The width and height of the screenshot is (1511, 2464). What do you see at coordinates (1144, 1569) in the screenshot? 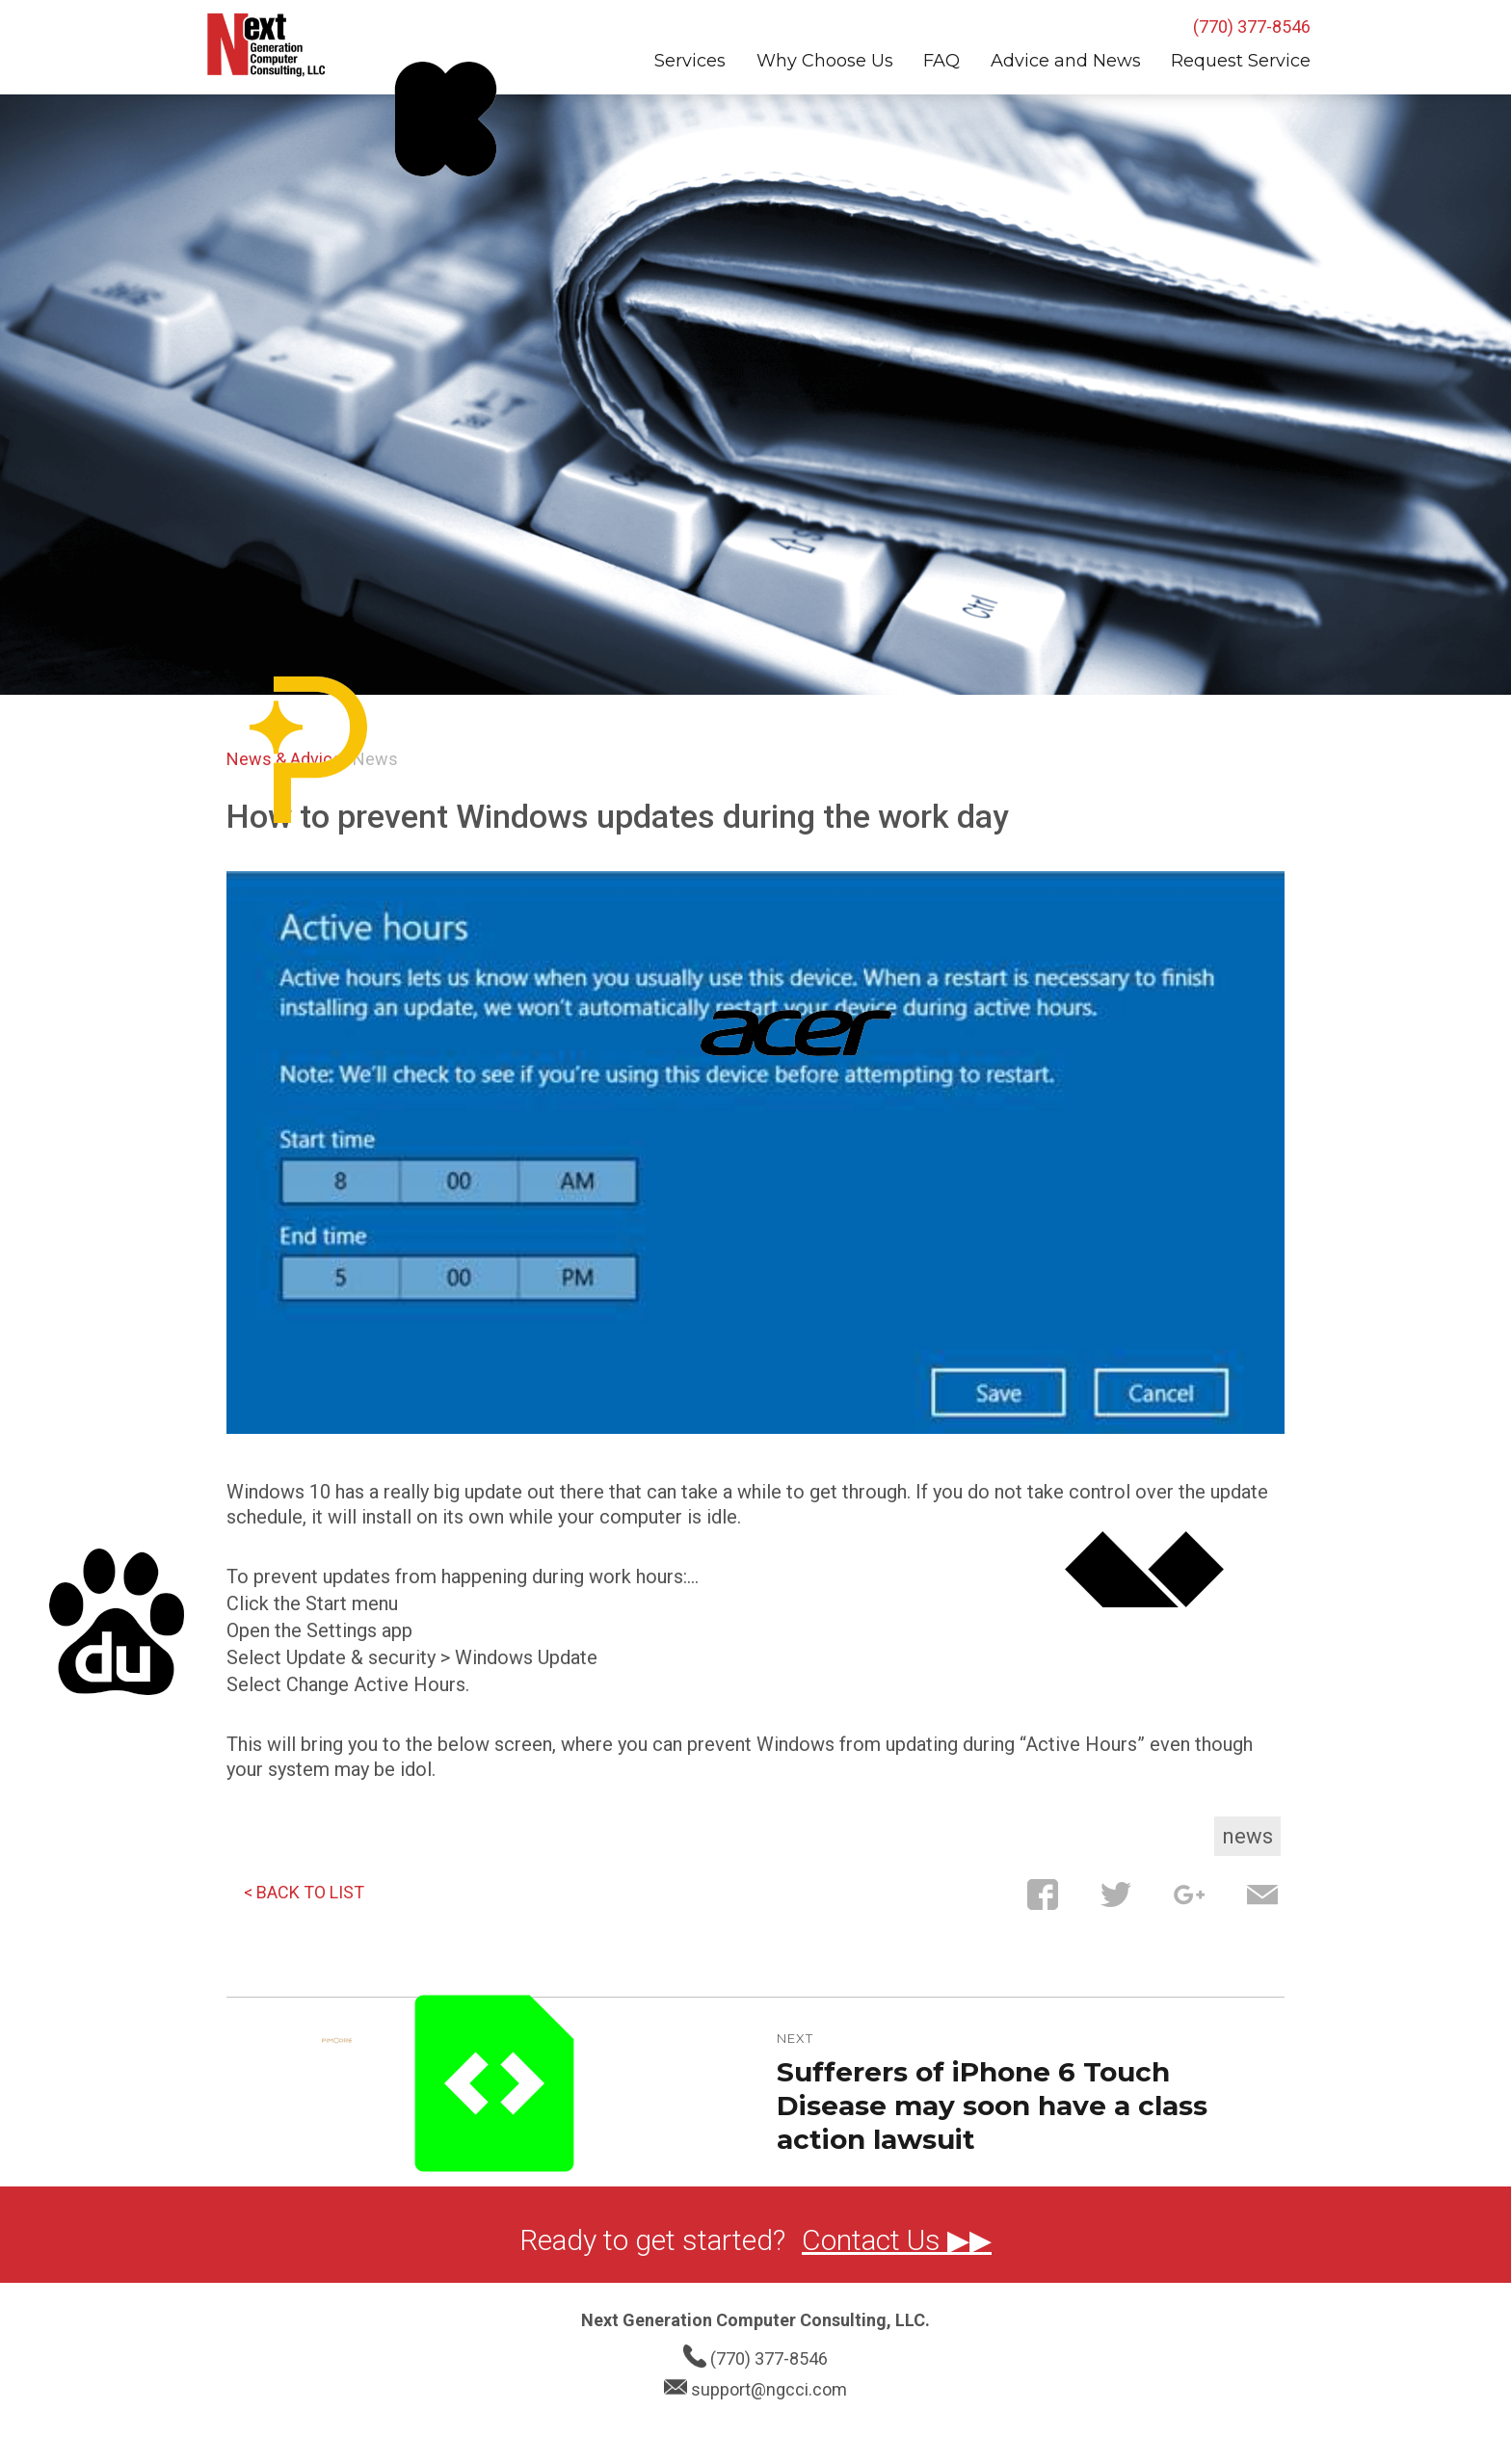
I see `Alpine.js framework logo` at bounding box center [1144, 1569].